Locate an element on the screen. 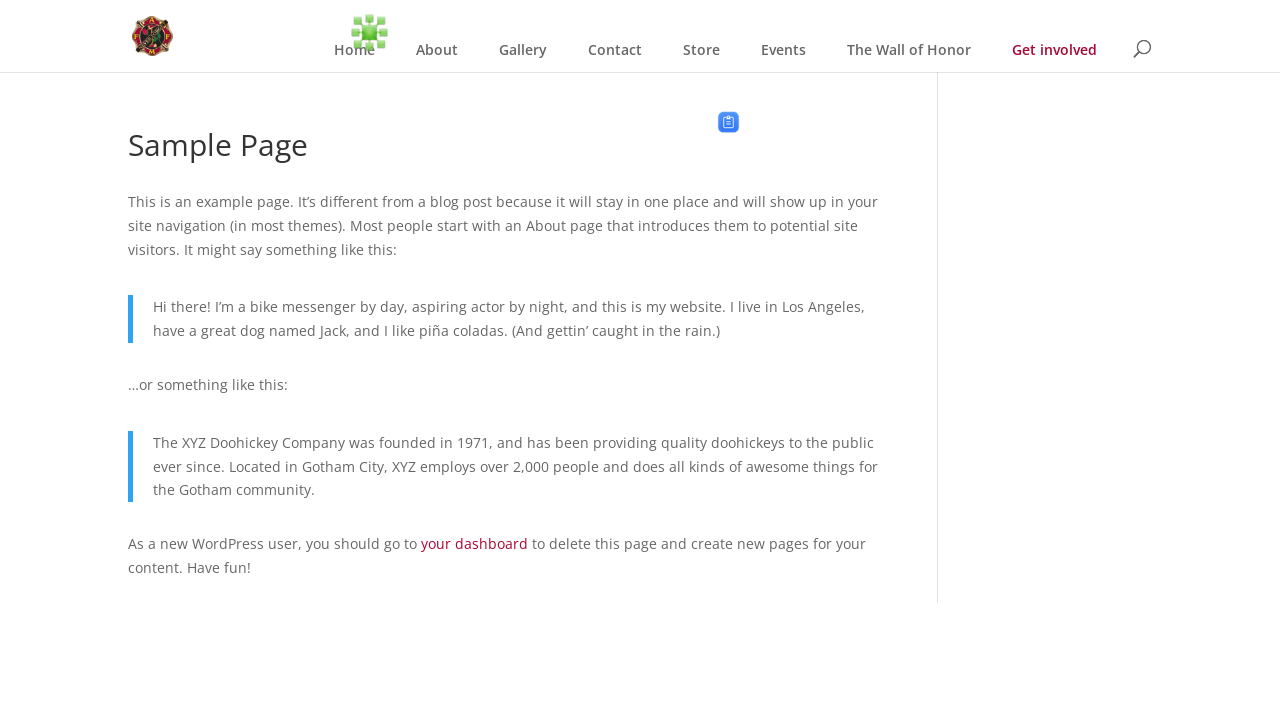 The image size is (1280, 720). access clipboard manager settings is located at coordinates (728, 122).